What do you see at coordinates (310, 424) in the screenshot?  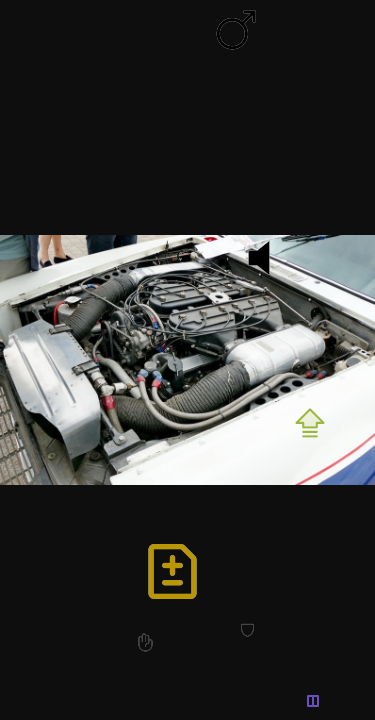 I see `upload multiple files or items` at bounding box center [310, 424].